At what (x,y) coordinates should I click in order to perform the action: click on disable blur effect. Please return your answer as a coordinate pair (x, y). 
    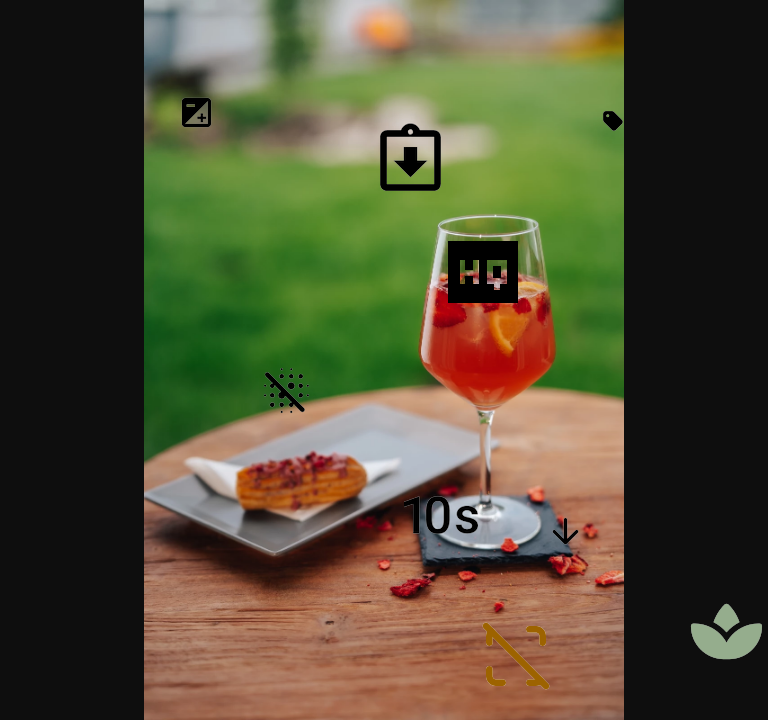
    Looking at the image, I should click on (286, 390).